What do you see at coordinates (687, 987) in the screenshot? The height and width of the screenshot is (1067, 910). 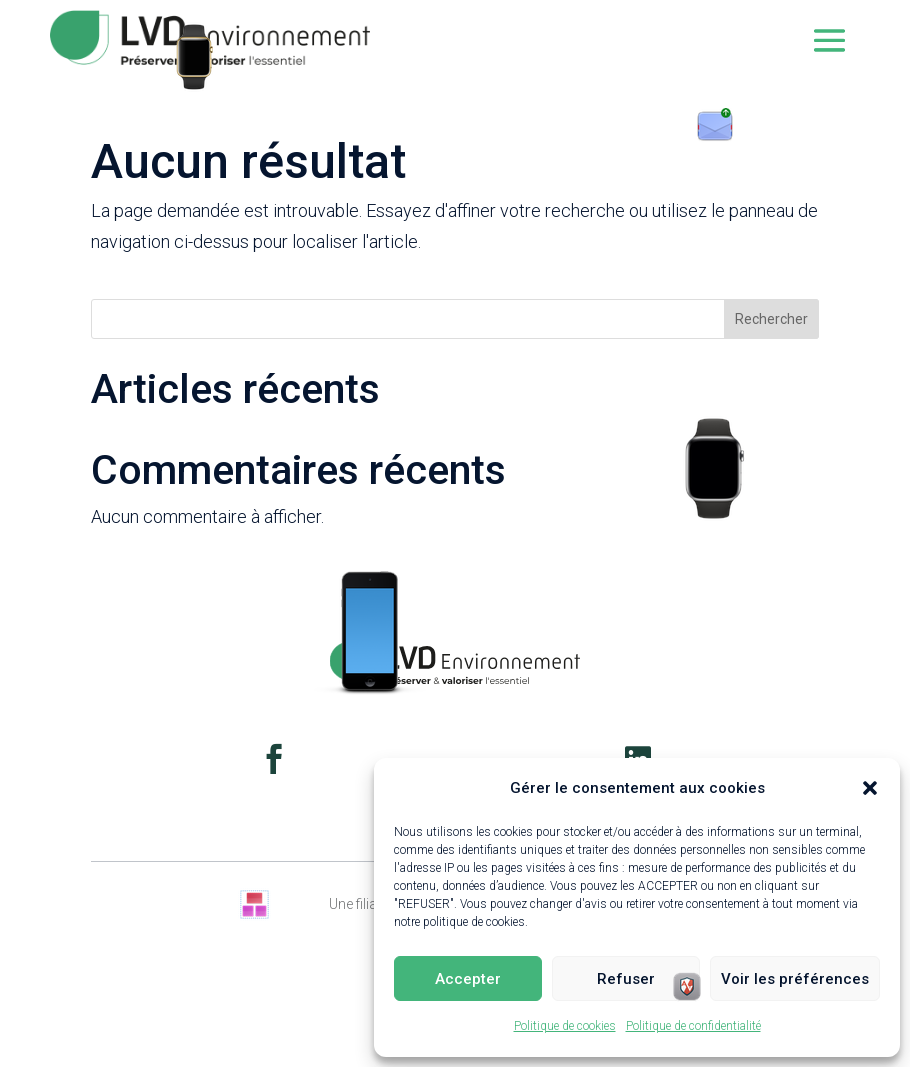 I see `open apparmor security preferences` at bounding box center [687, 987].